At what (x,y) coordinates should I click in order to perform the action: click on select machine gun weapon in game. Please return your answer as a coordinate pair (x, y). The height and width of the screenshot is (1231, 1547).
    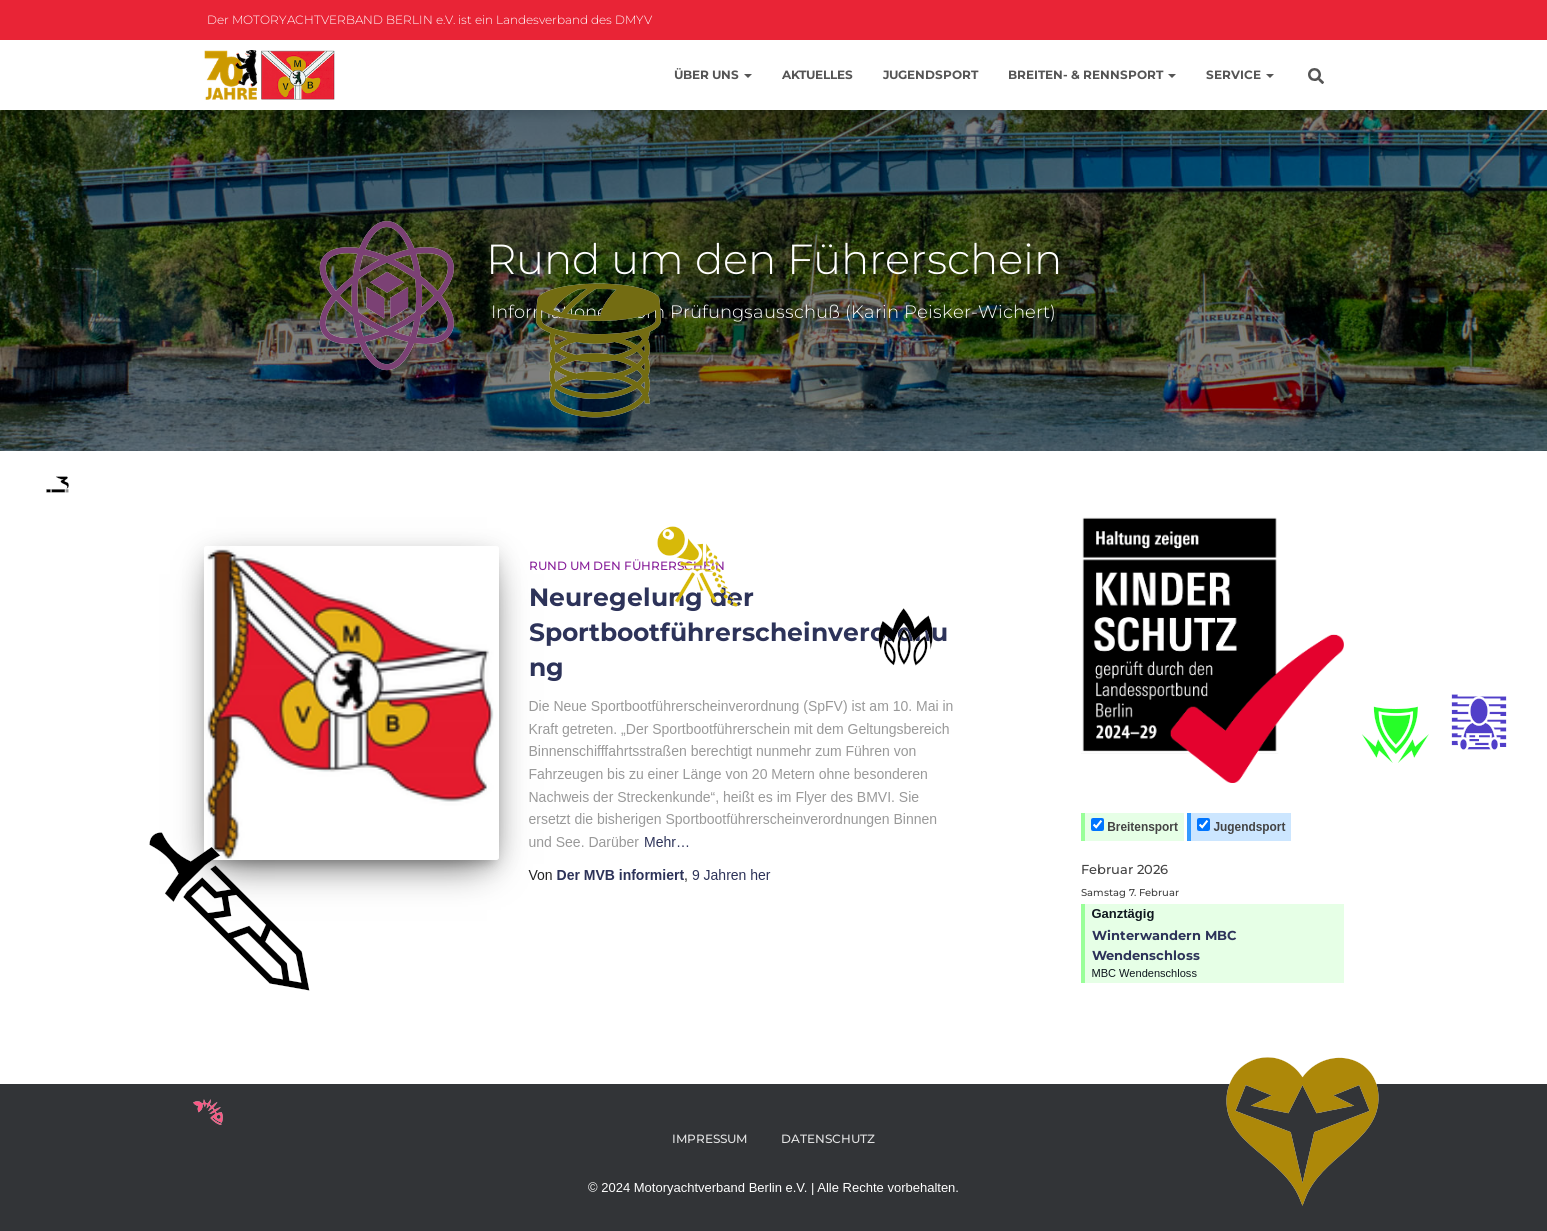
    Looking at the image, I should click on (697, 566).